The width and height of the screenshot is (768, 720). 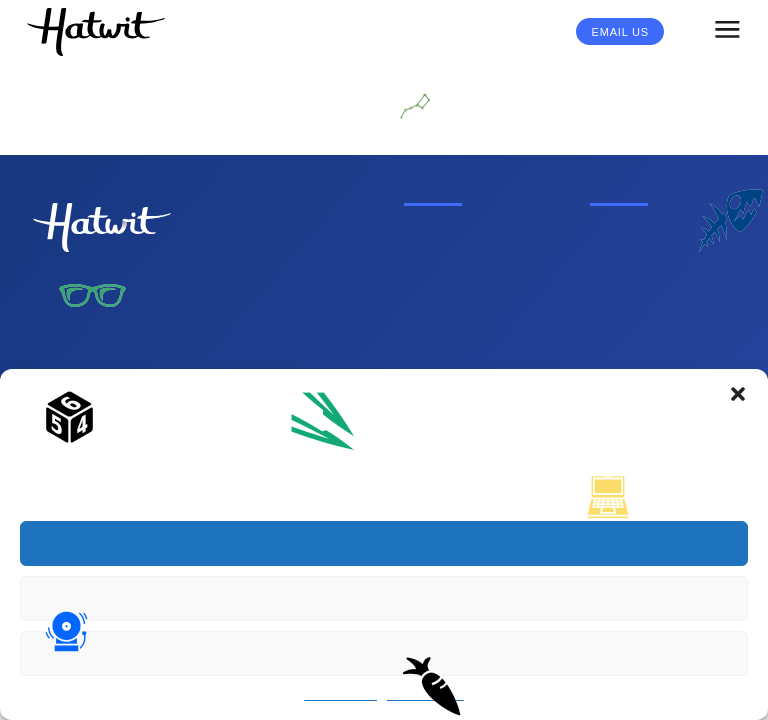 I want to click on indicates vegetable or produce category, so click(x=433, y=687).